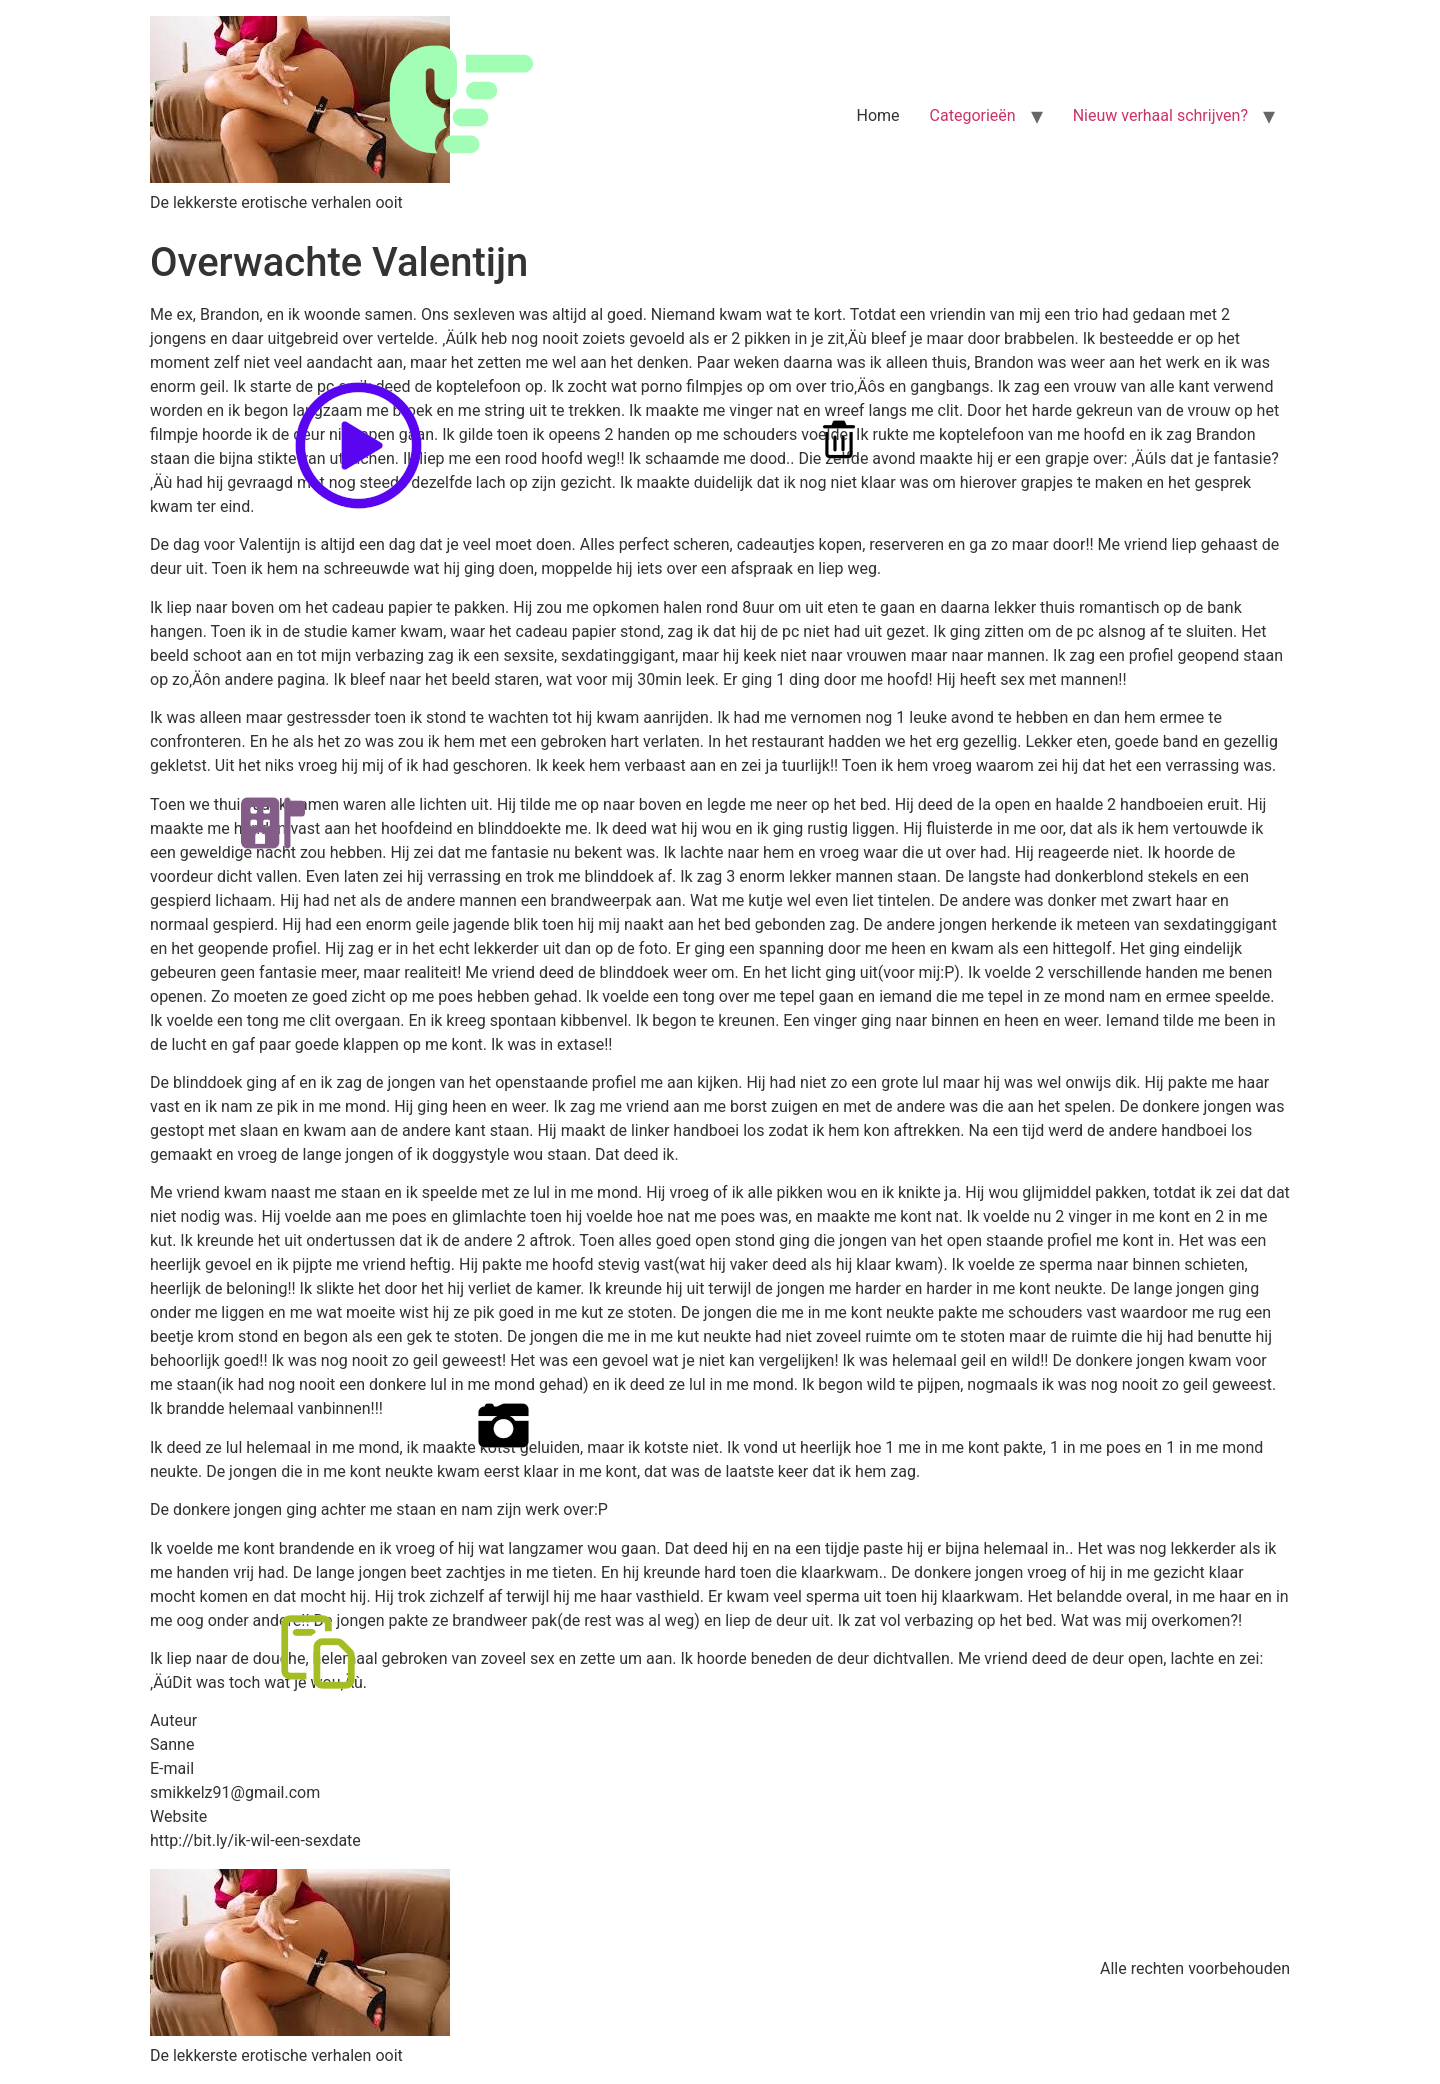 The image size is (1440, 2084). What do you see at coordinates (358, 445) in the screenshot?
I see `play media or video content` at bounding box center [358, 445].